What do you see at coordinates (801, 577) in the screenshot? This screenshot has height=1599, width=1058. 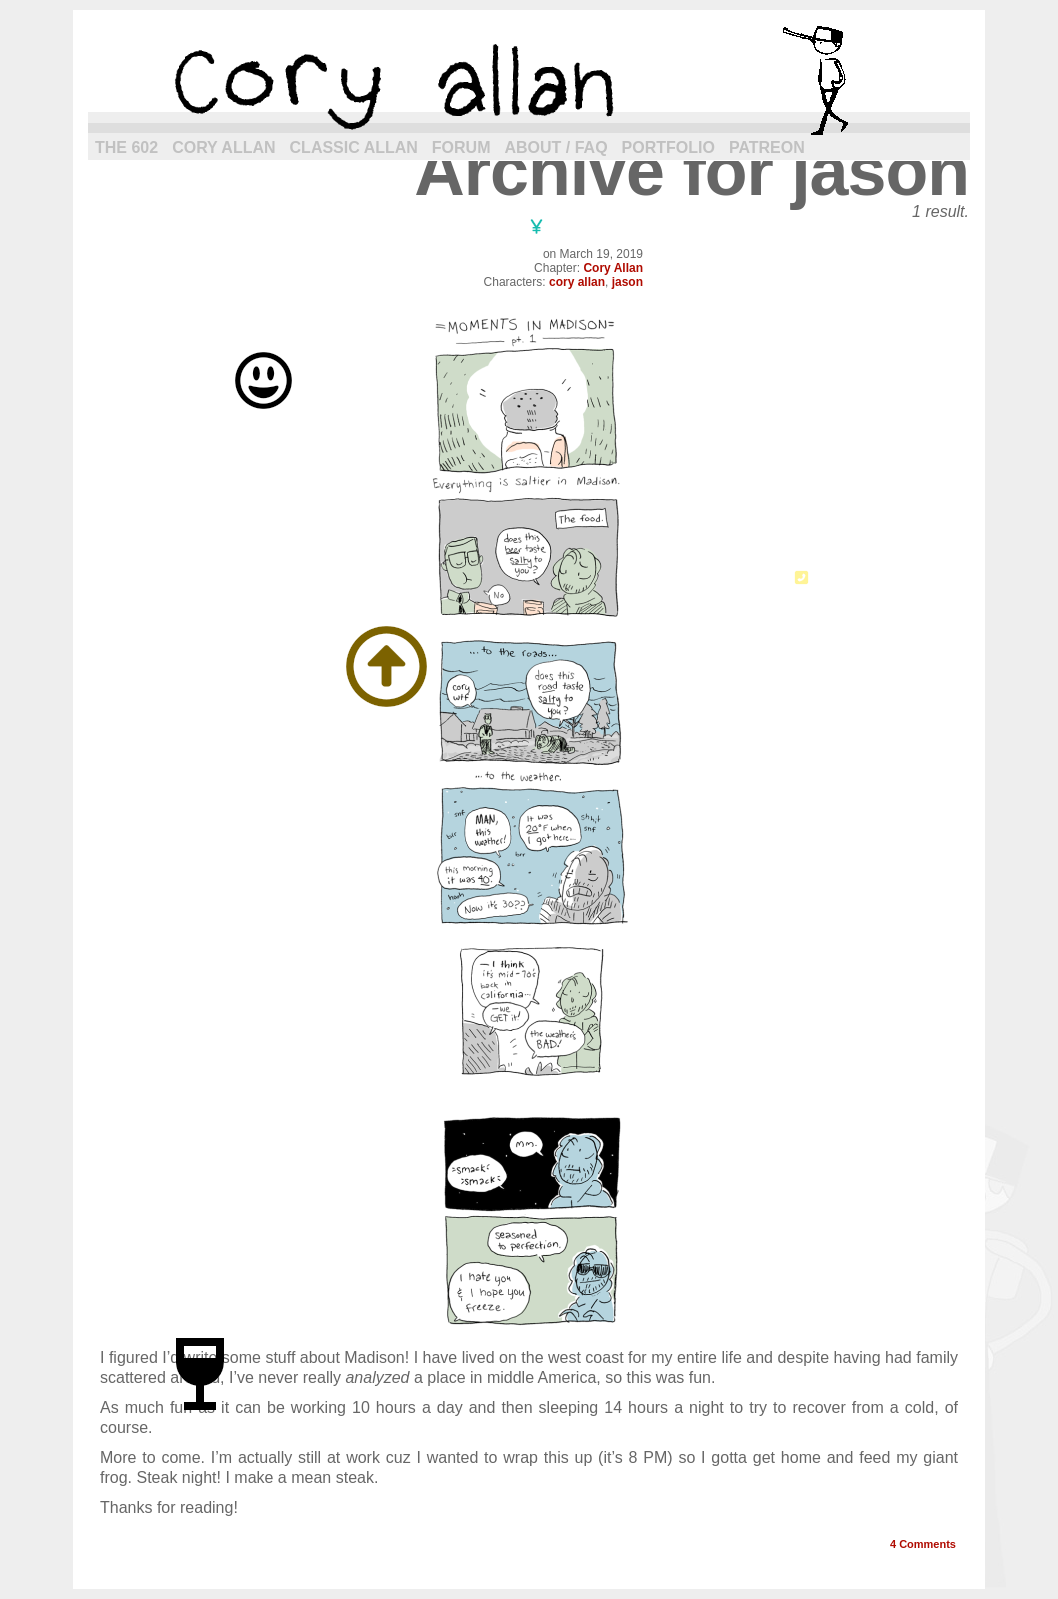 I see `make or receive a phone call` at bounding box center [801, 577].